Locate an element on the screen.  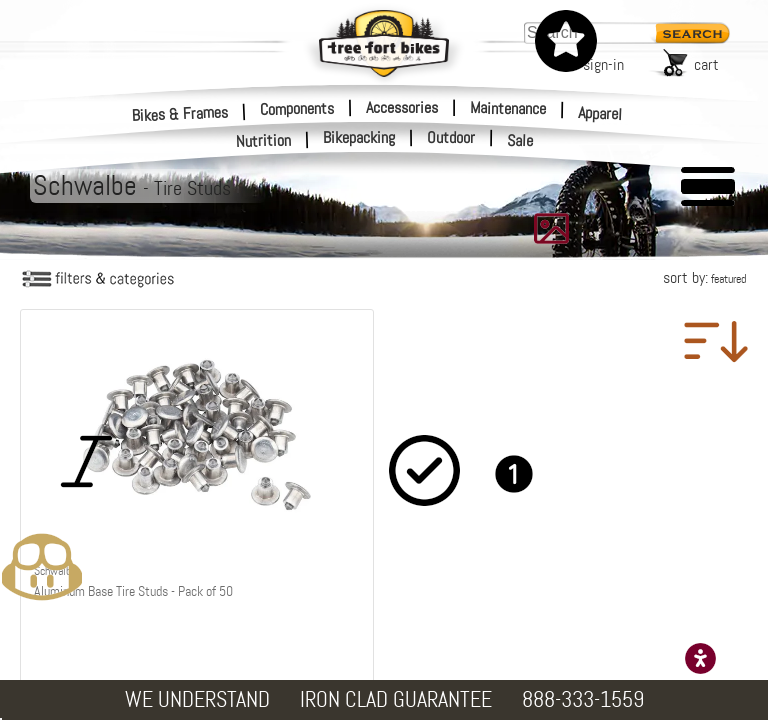
indicates a completed or successful action is located at coordinates (424, 470).